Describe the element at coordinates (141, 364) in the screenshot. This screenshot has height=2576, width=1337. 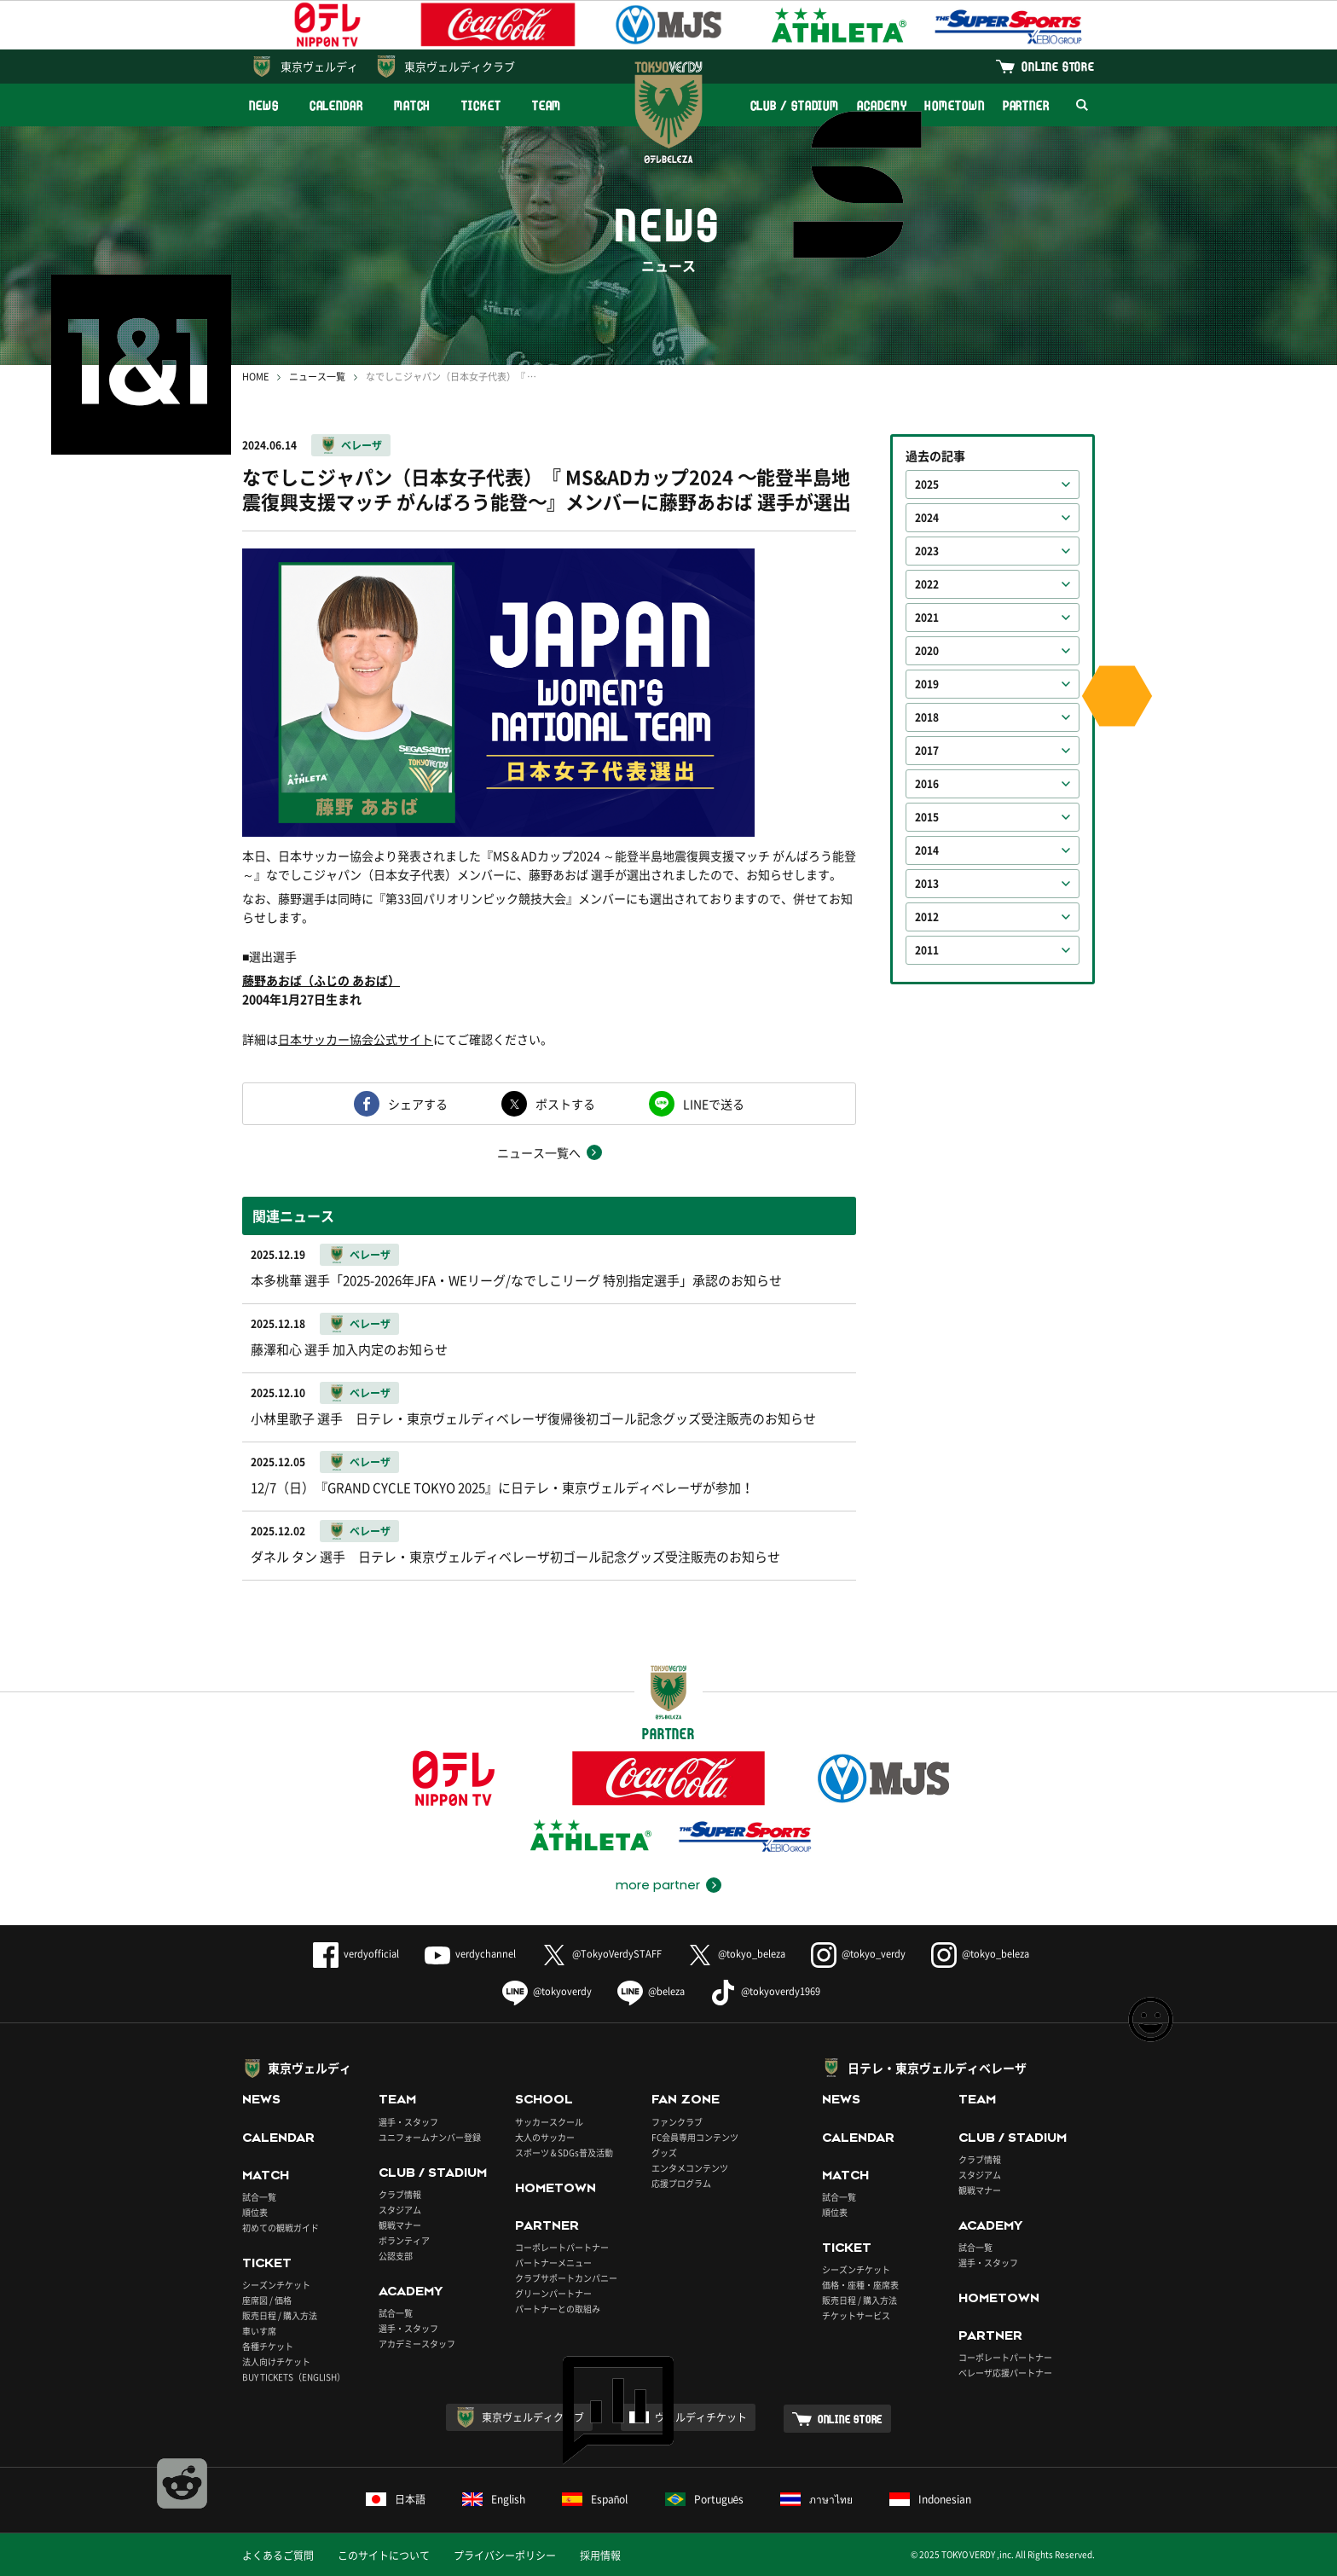
I see `1&1 web hosting service logo` at that location.